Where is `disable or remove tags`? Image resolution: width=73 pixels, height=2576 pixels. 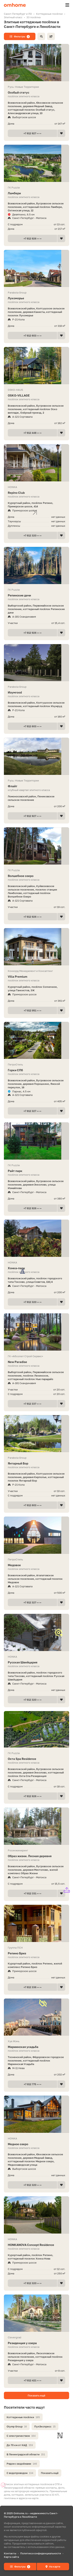
disable or remove tags is located at coordinates (43, 2003).